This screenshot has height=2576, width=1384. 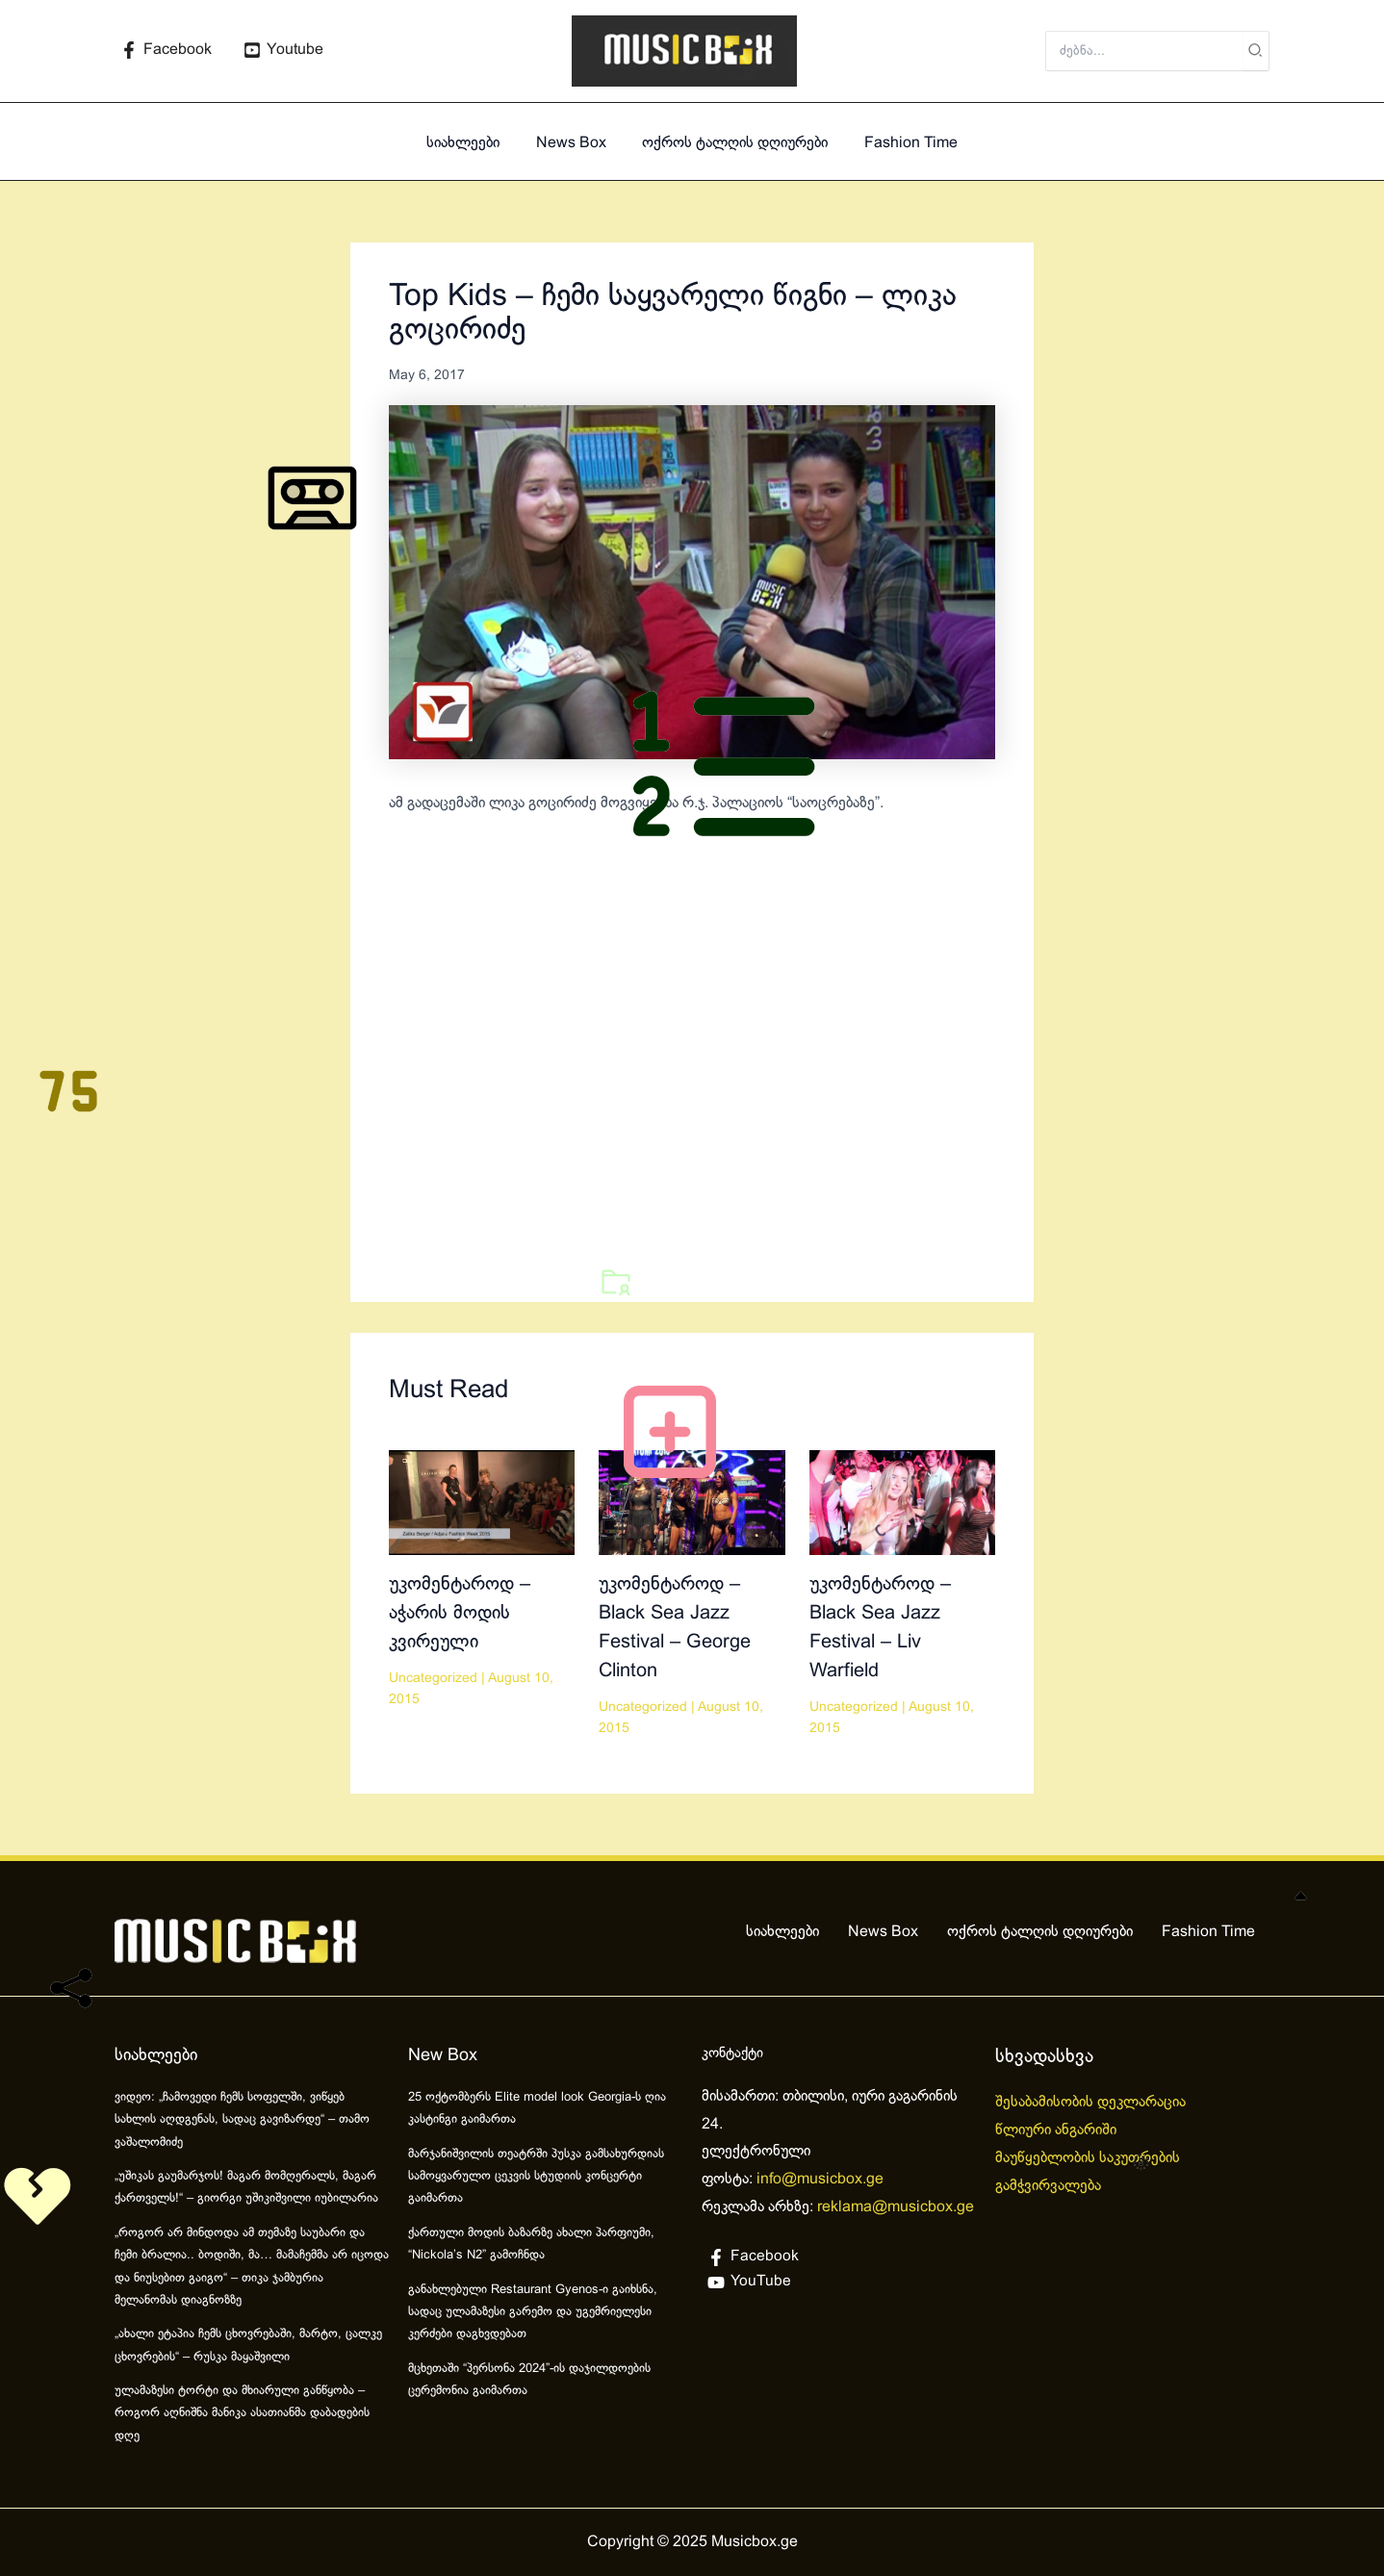 What do you see at coordinates (38, 2194) in the screenshot?
I see `unlike or remove from favorites` at bounding box center [38, 2194].